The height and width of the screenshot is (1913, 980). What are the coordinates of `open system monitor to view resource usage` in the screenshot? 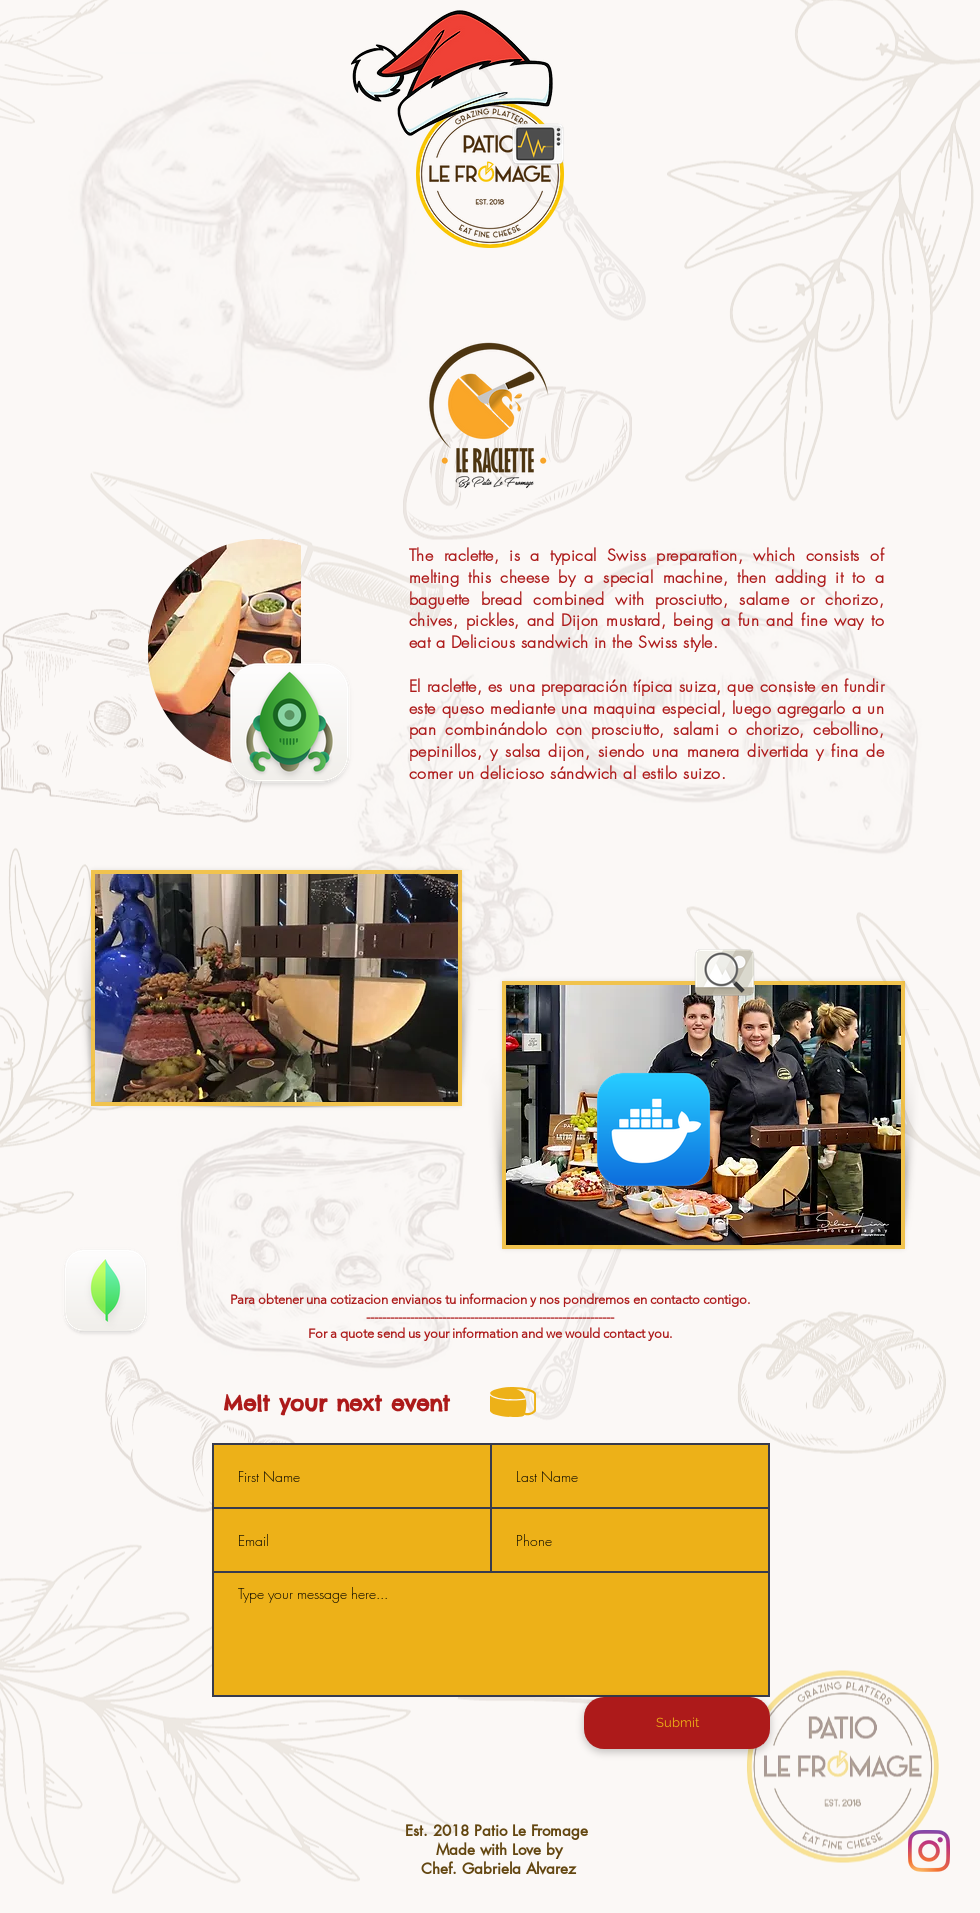 It's located at (538, 144).